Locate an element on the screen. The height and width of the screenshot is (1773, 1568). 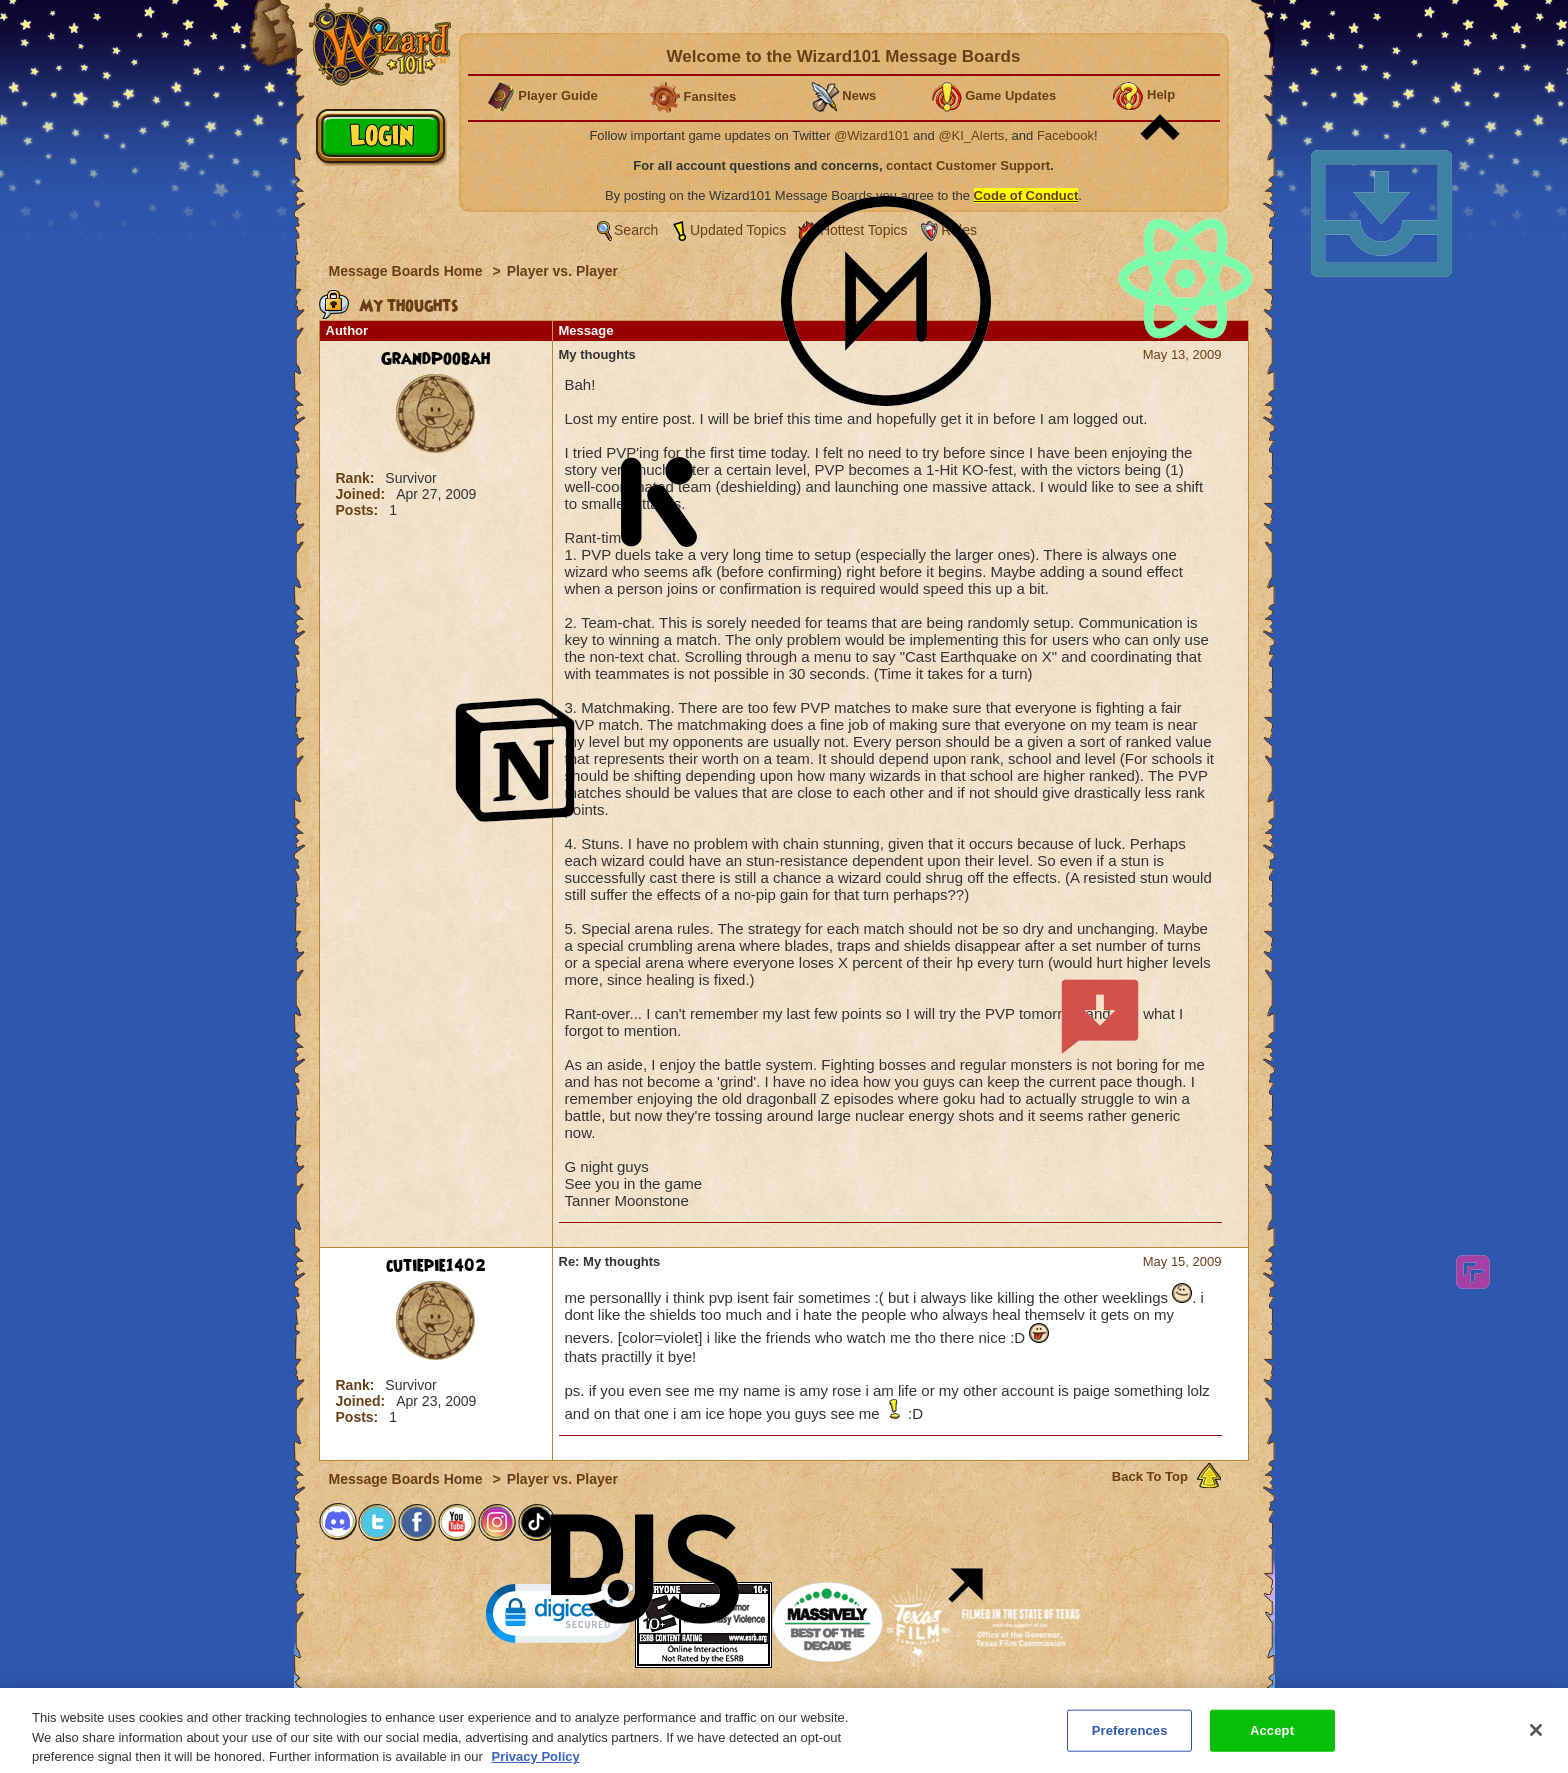
kaios mobile operating system logo is located at coordinates (659, 502).